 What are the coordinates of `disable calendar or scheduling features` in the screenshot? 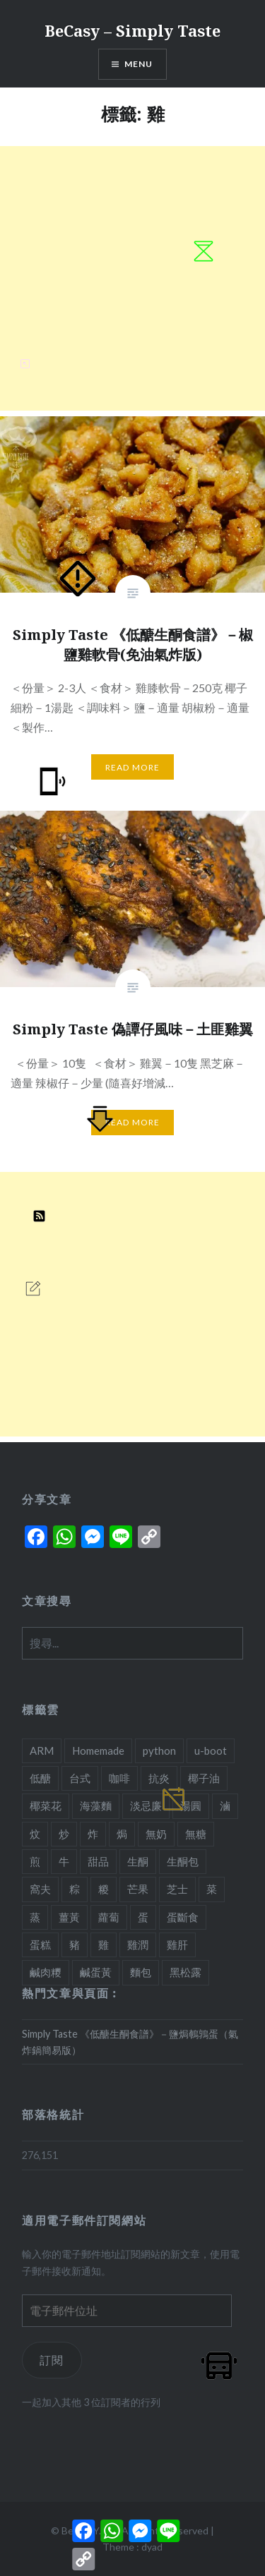 It's located at (173, 1799).